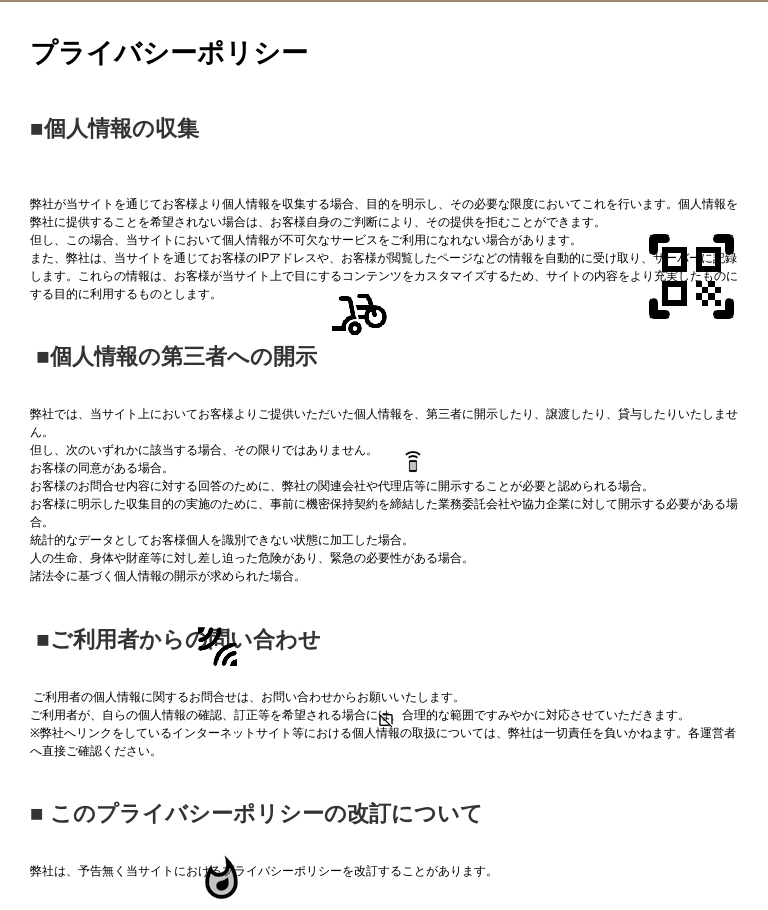  What do you see at coordinates (221, 878) in the screenshot?
I see `view trending or popular content` at bounding box center [221, 878].